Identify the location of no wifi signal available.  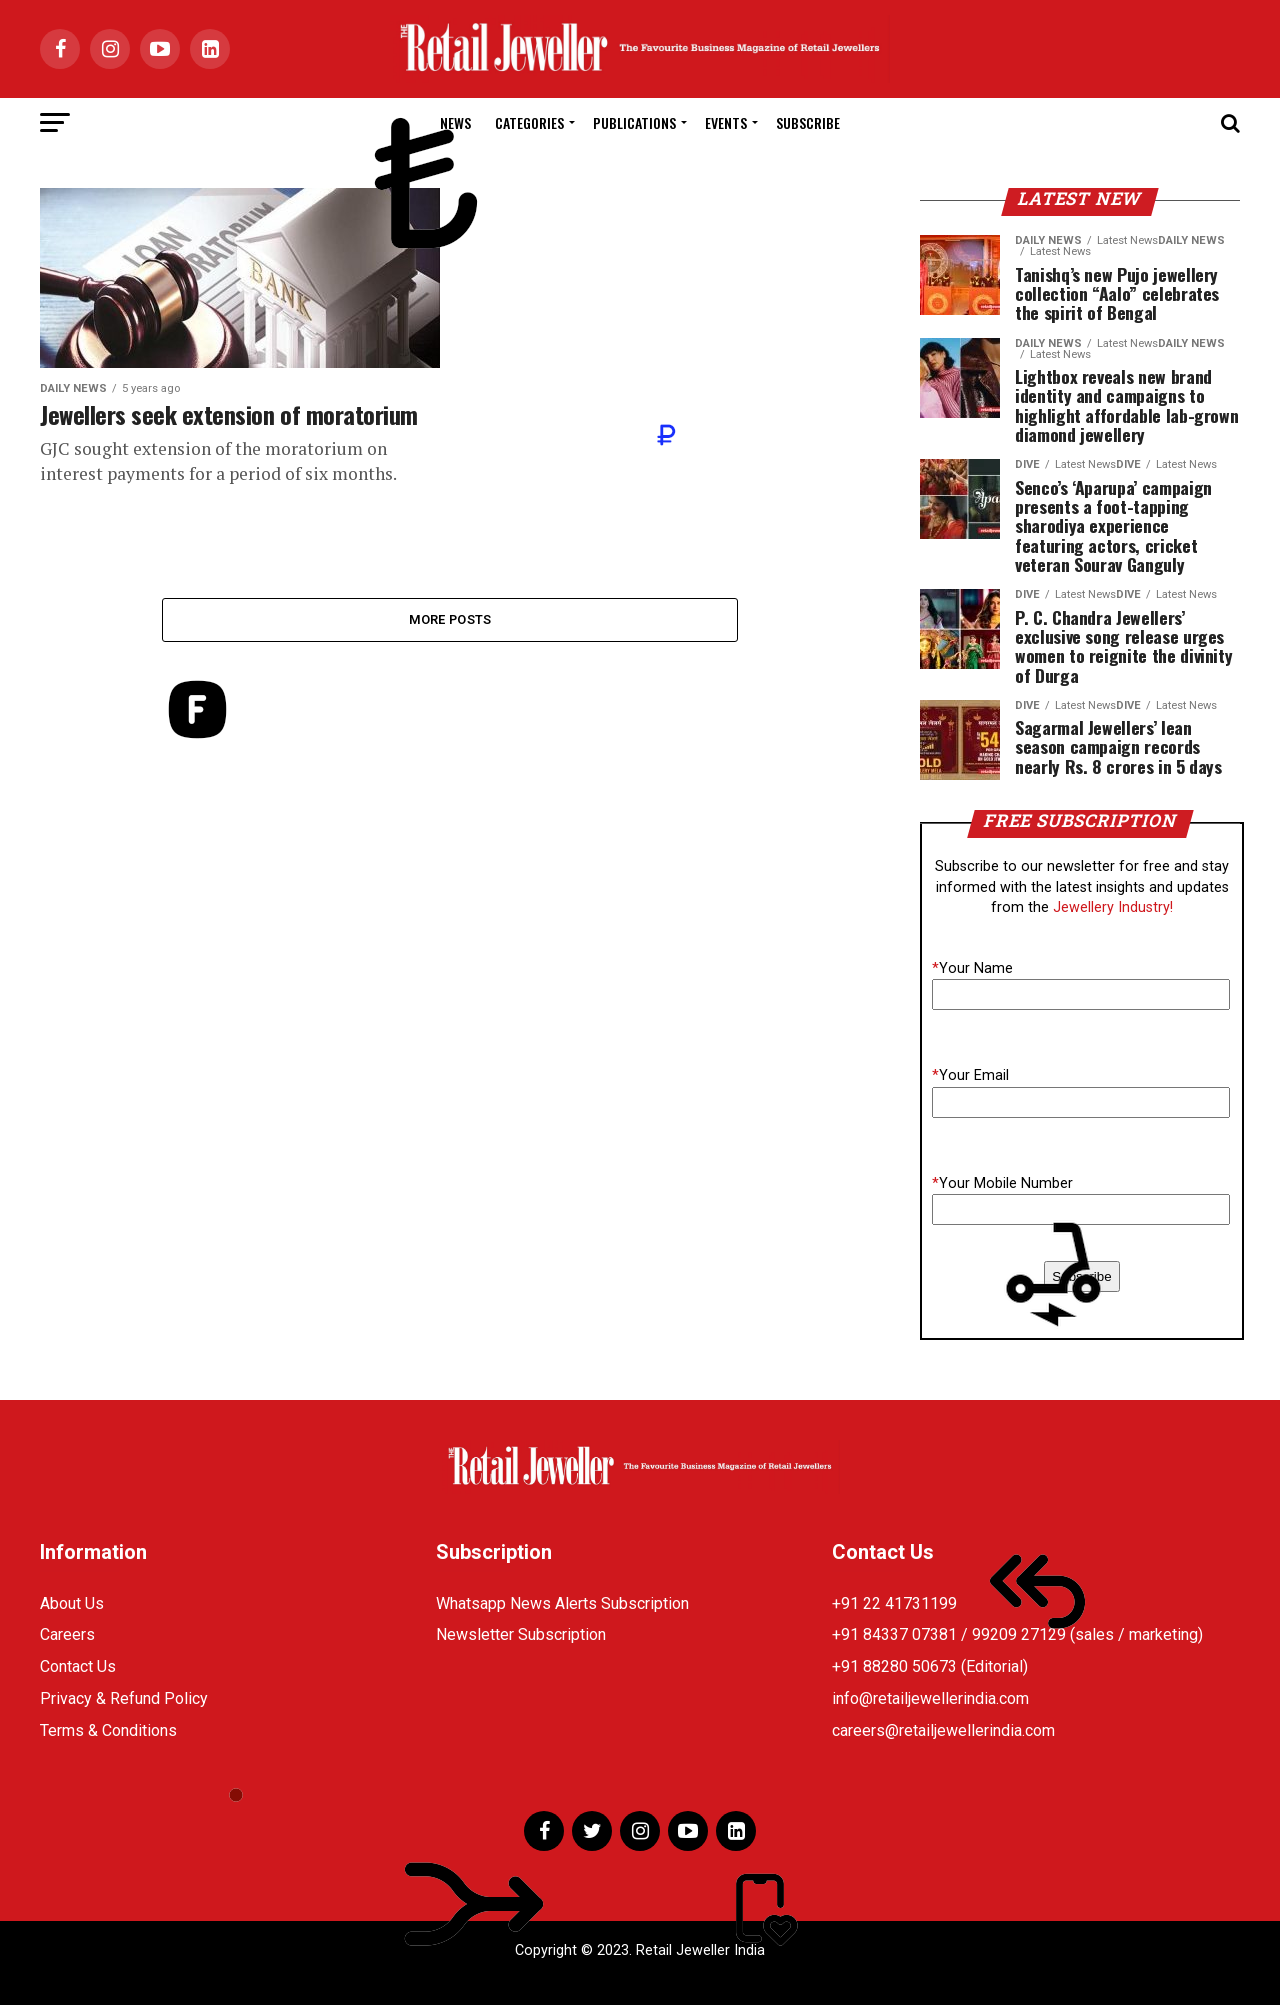
(236, 1755).